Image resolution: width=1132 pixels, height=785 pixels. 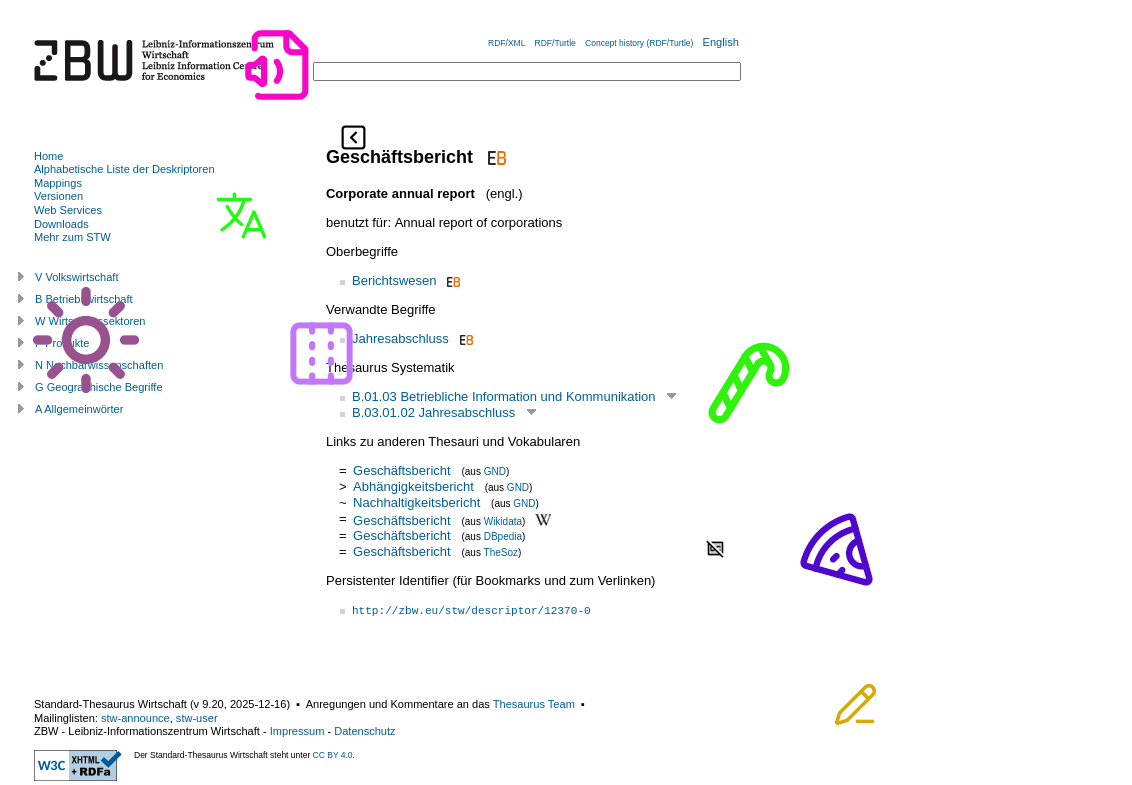 What do you see at coordinates (280, 65) in the screenshot?
I see `open audio file` at bounding box center [280, 65].